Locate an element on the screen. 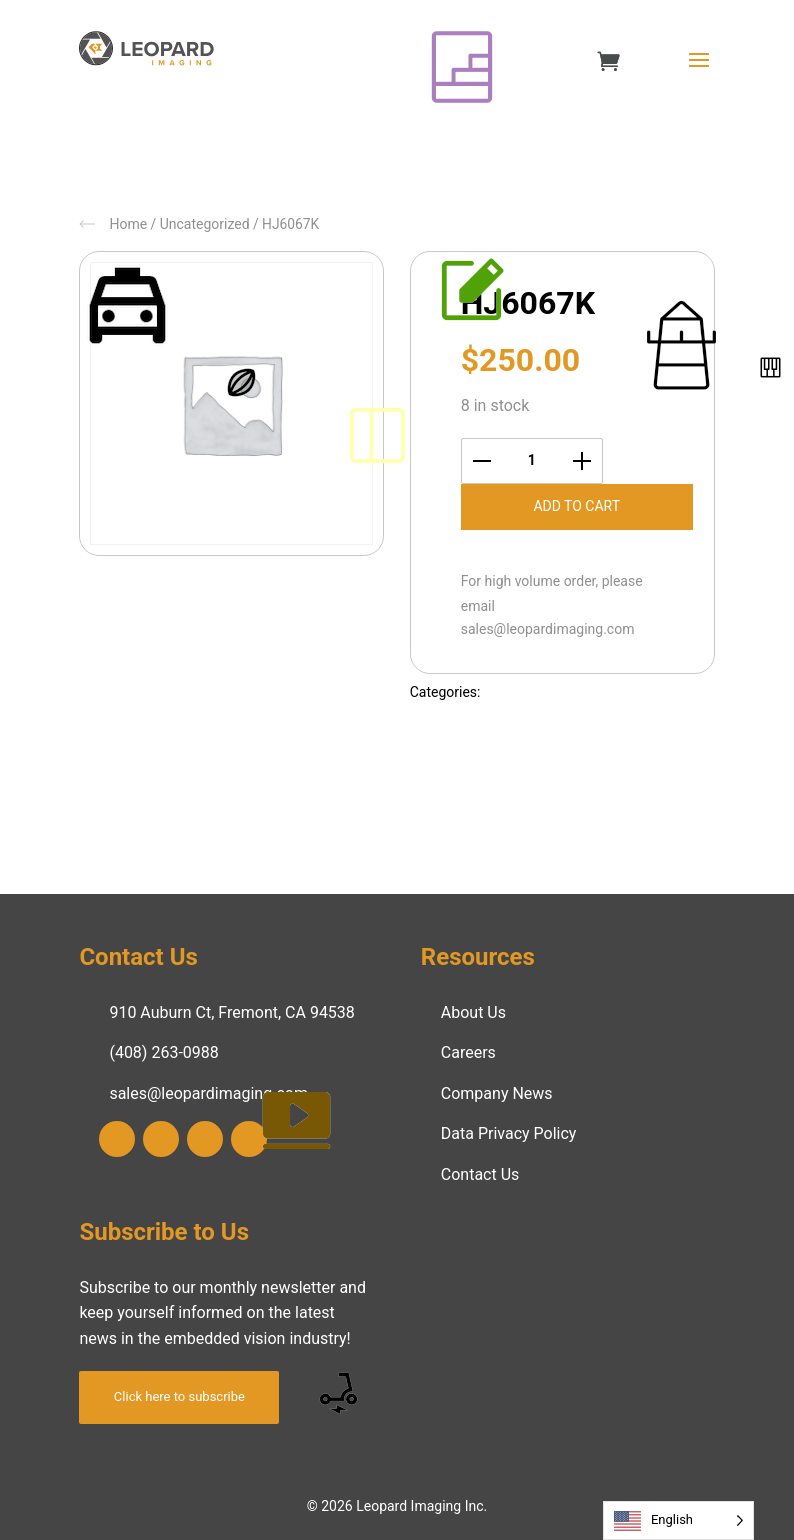 The image size is (794, 1540). play a video is located at coordinates (296, 1120).